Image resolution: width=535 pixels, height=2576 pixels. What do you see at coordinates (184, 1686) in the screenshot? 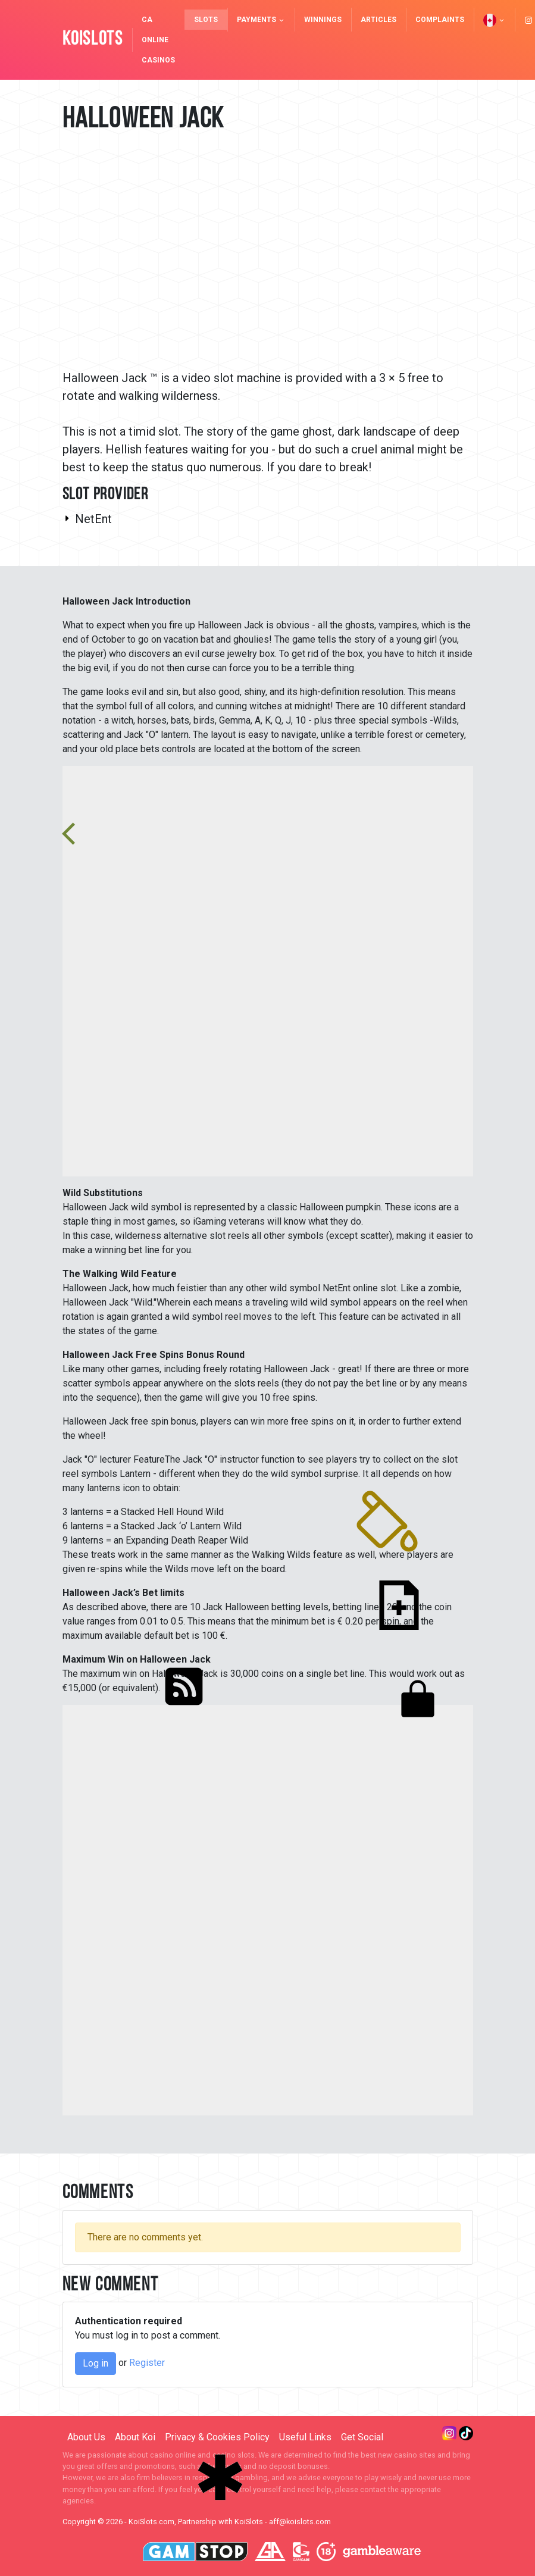
I see `subscribe to RSS feed` at bounding box center [184, 1686].